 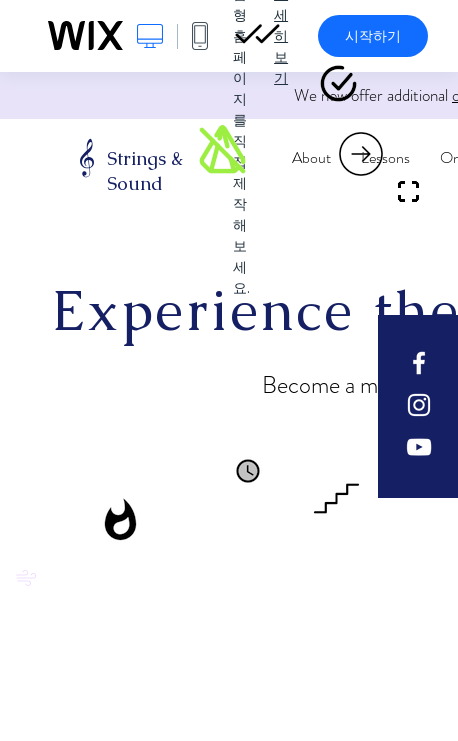 What do you see at coordinates (222, 150) in the screenshot?
I see `disable 3D object rendering` at bounding box center [222, 150].